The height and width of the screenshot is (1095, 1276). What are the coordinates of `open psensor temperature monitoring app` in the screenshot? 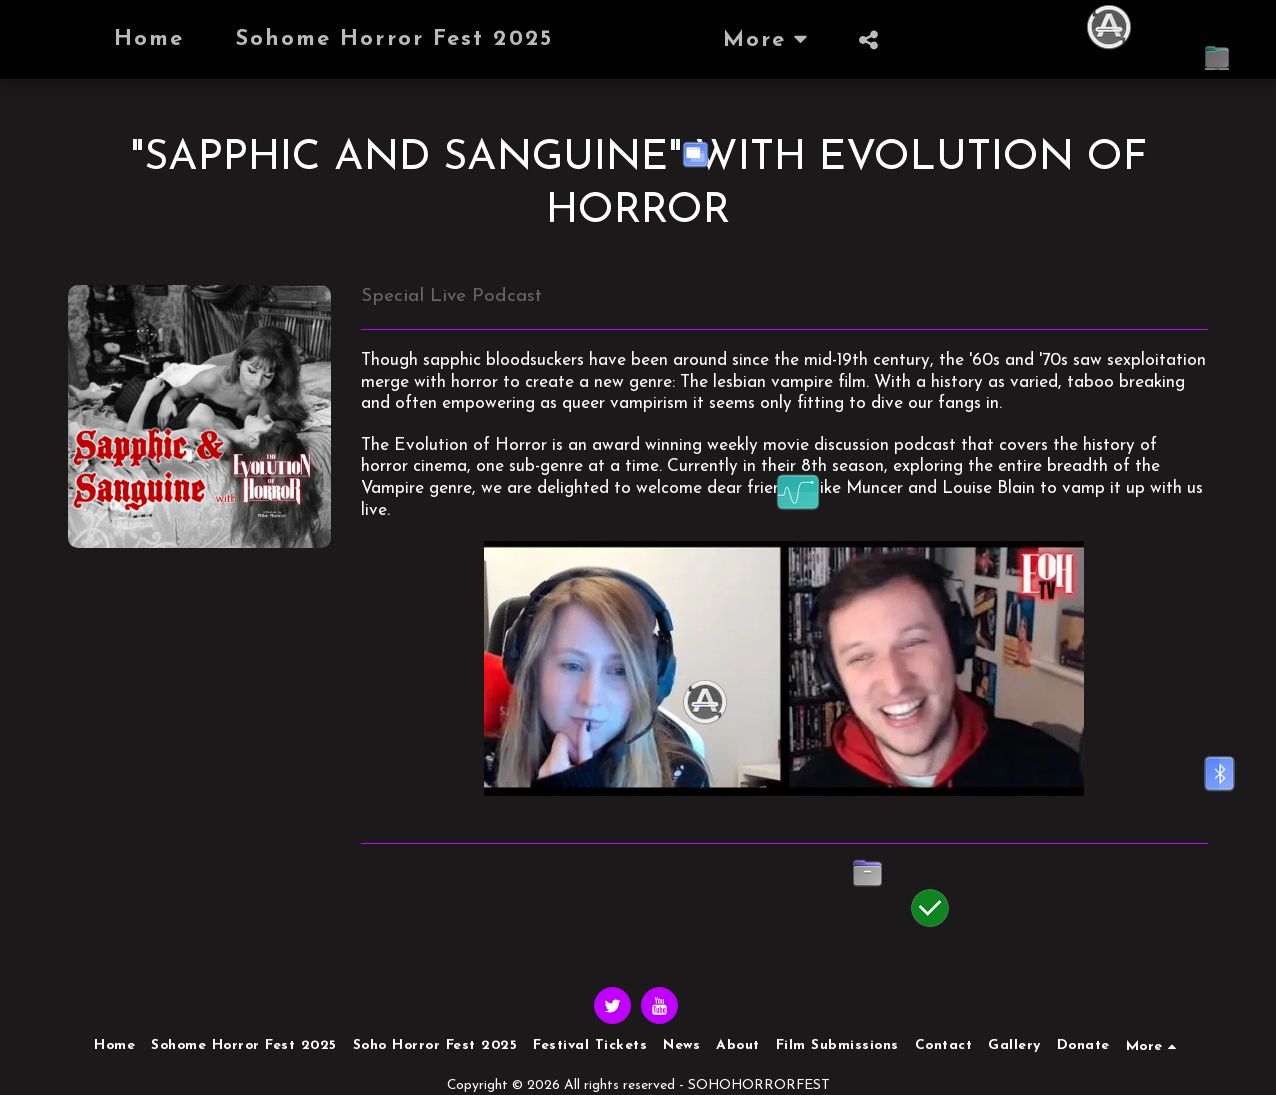 It's located at (798, 492).